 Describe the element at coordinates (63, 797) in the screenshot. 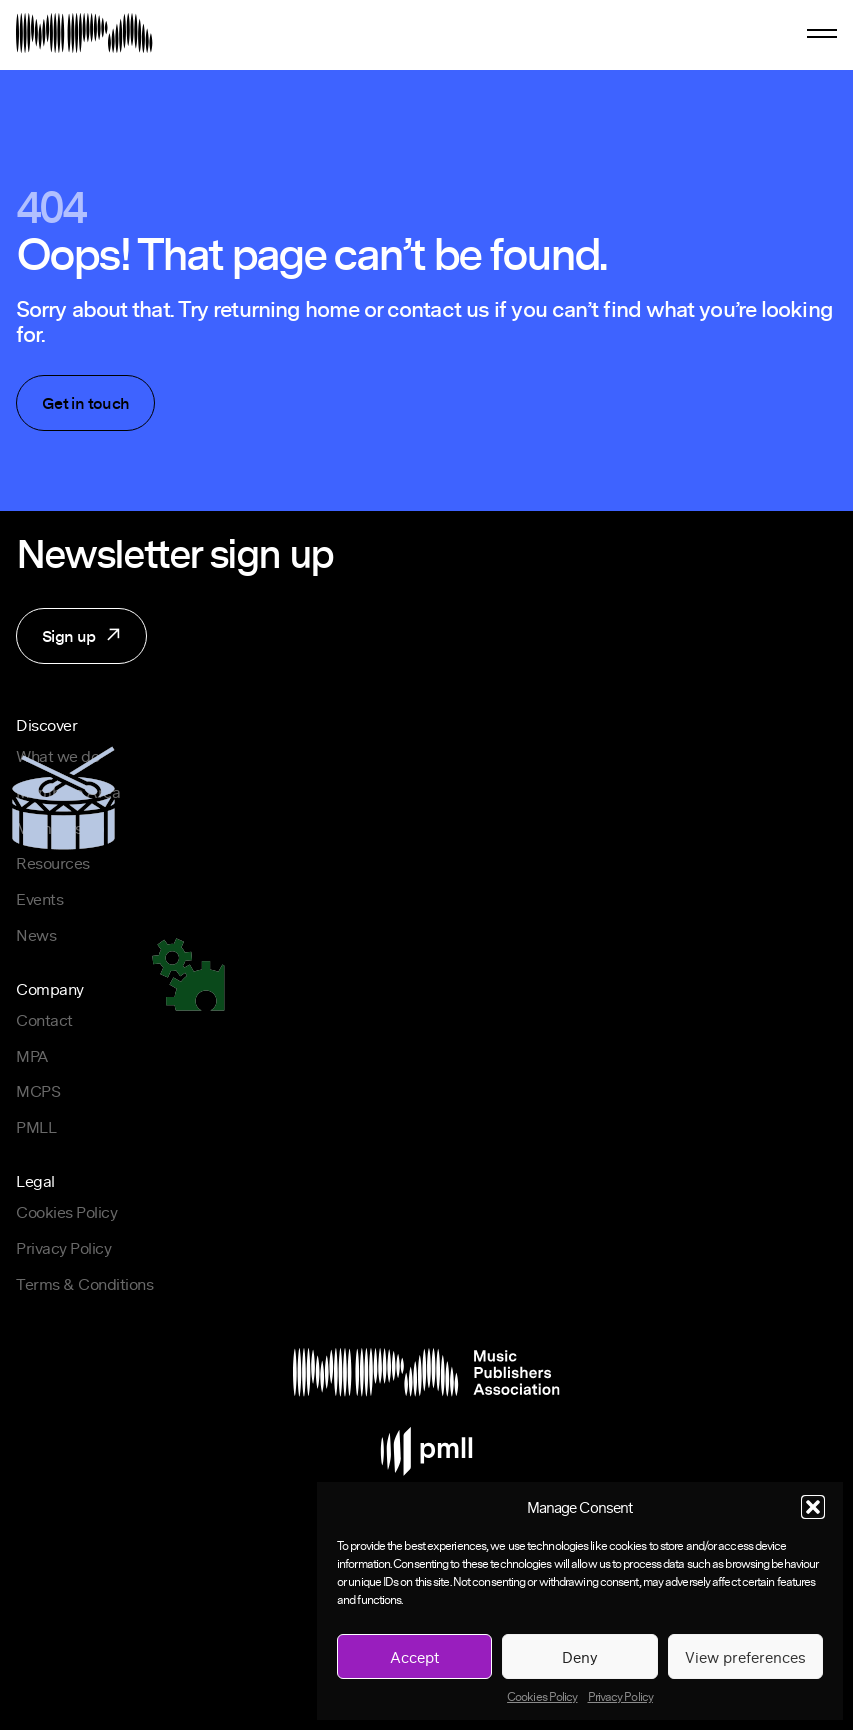

I see `access music or sound settings` at that location.